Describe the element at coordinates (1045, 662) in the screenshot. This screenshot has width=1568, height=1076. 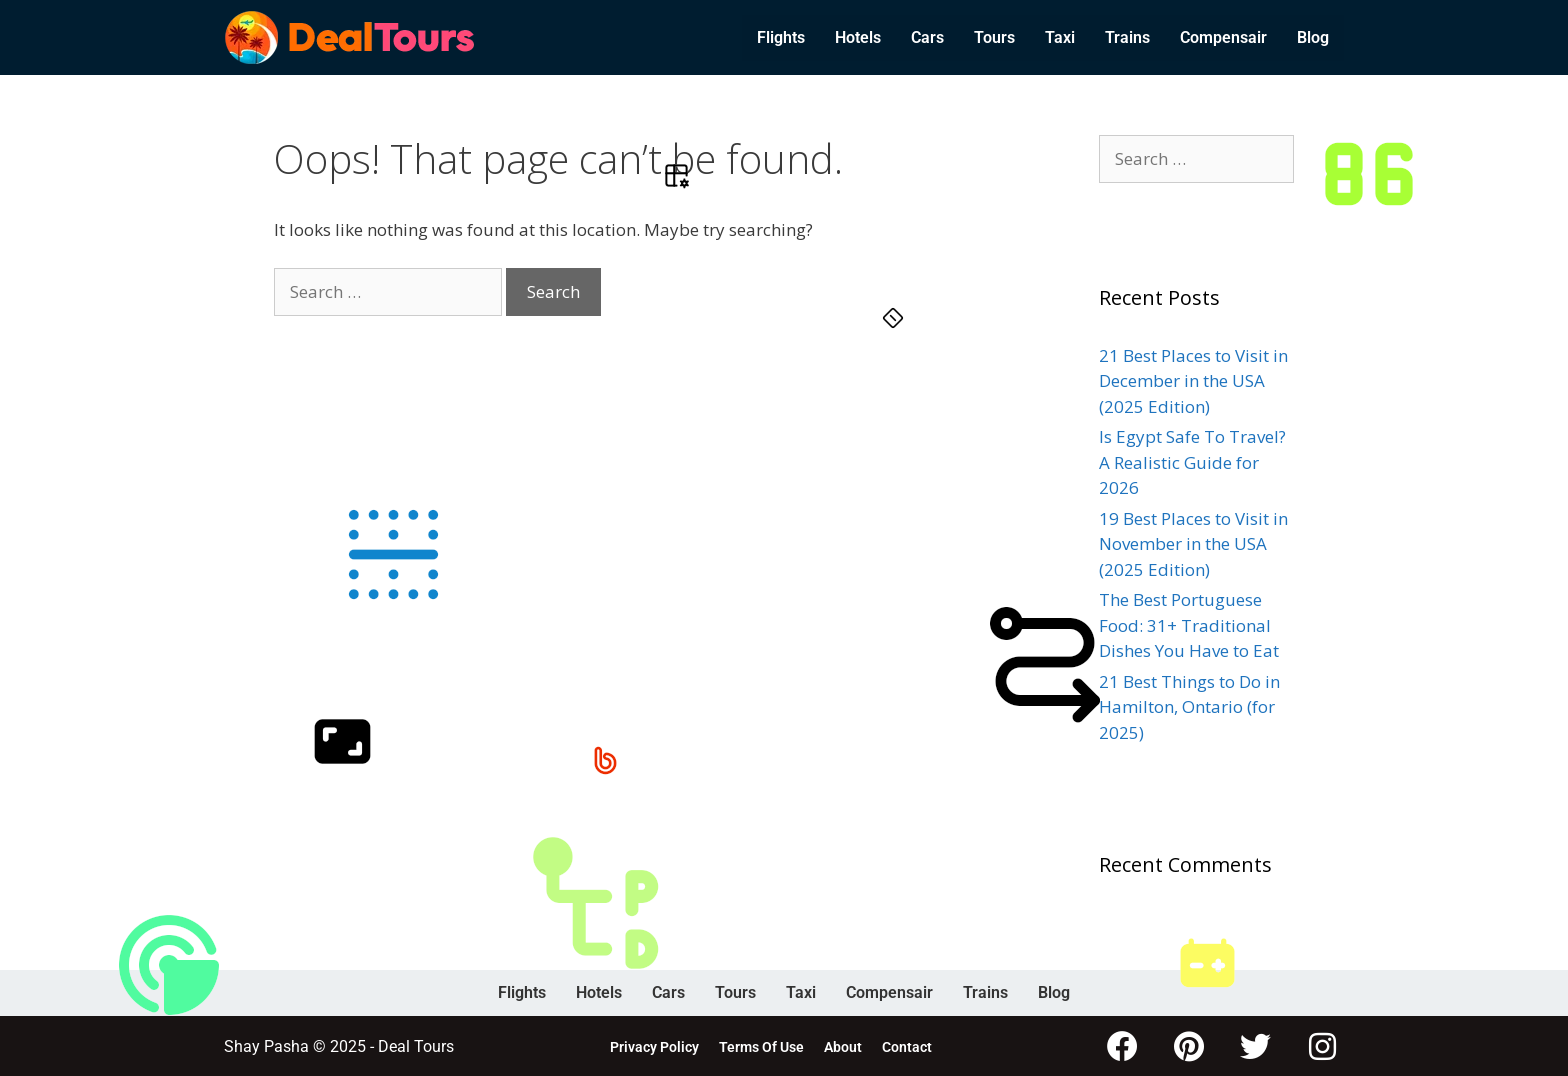
I see `indicates an s-turn right in navigation directions` at that location.